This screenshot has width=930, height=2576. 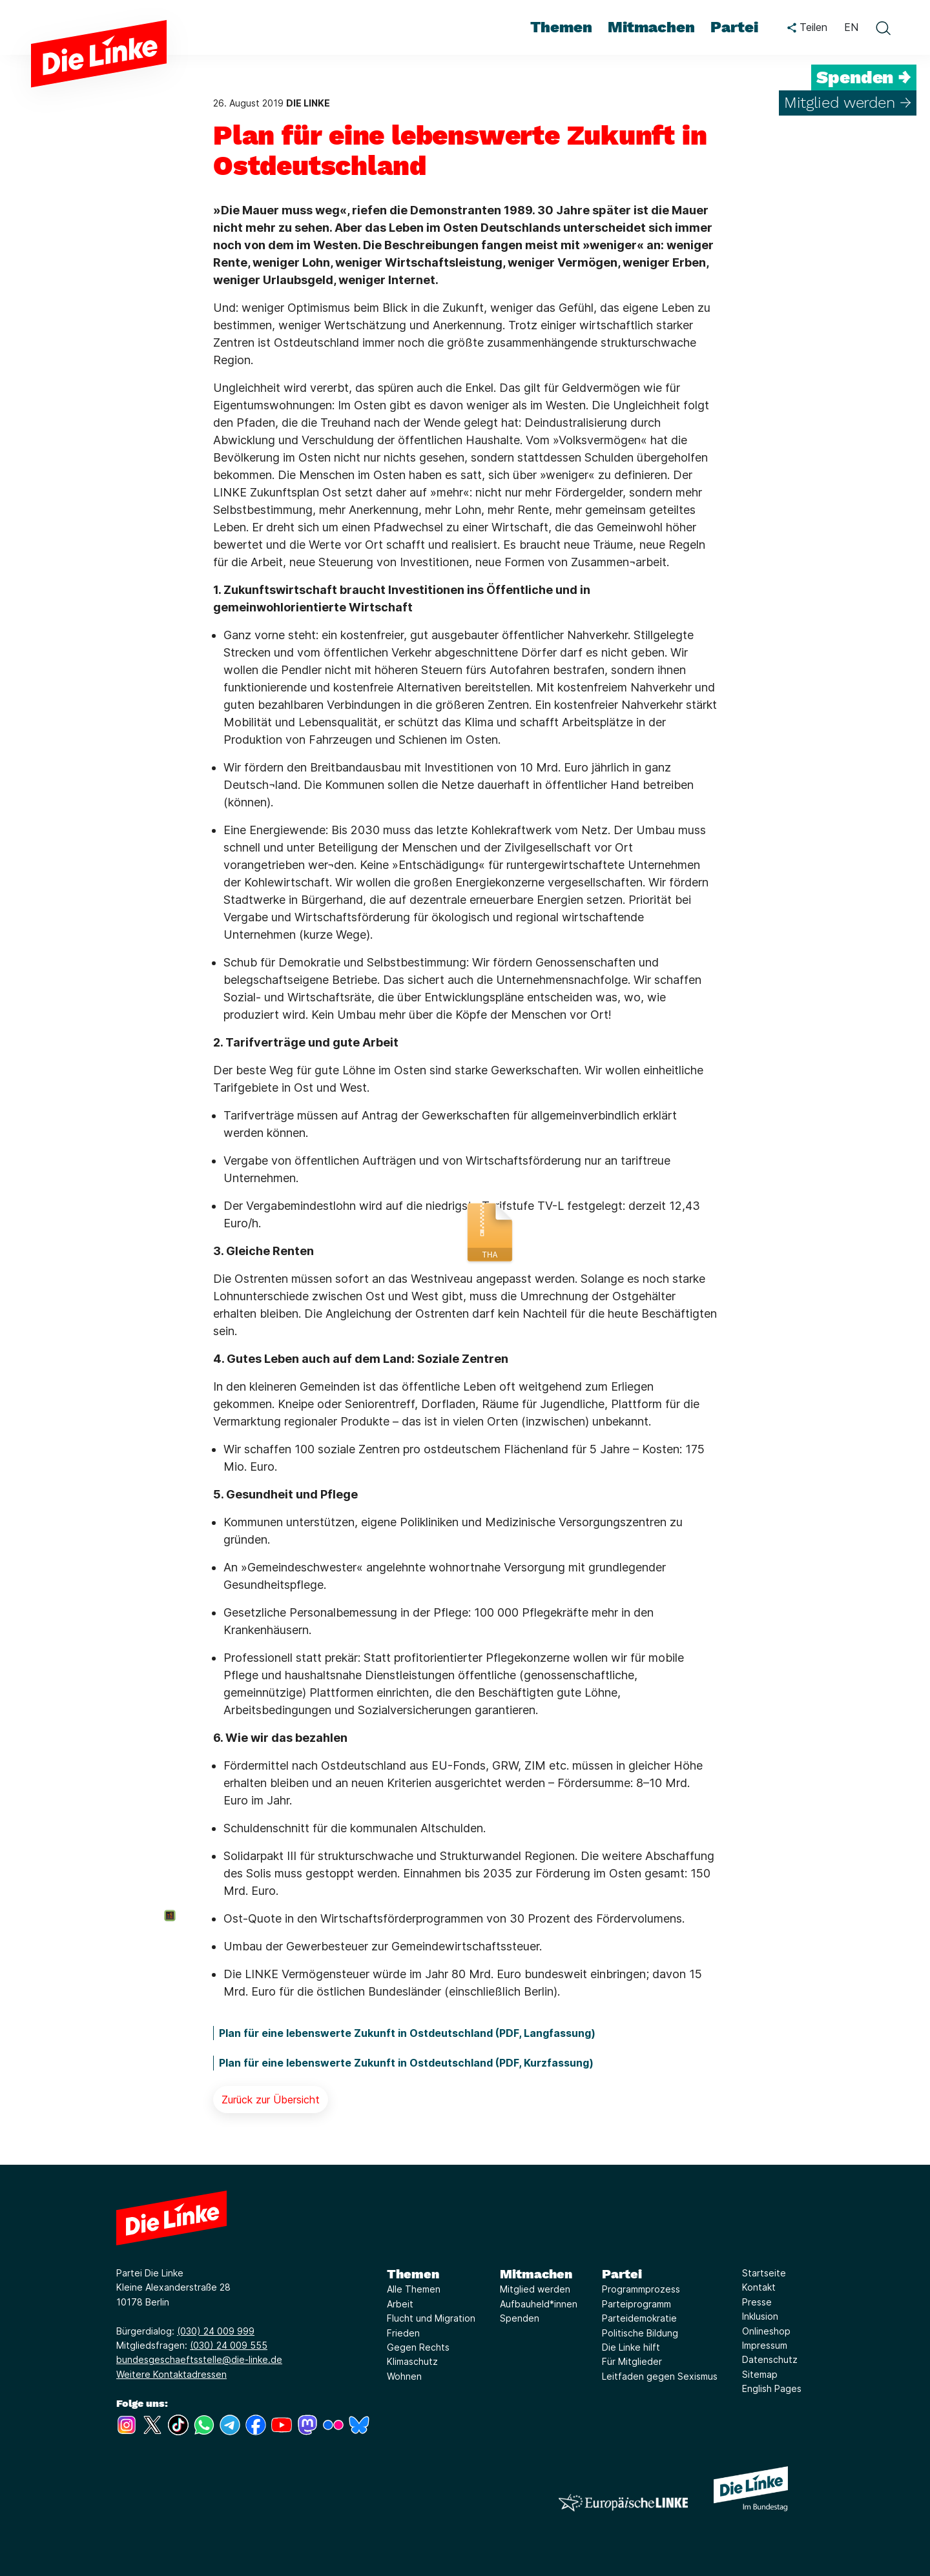 What do you see at coordinates (170, 1916) in the screenshot?
I see `open corectrl system utility` at bounding box center [170, 1916].